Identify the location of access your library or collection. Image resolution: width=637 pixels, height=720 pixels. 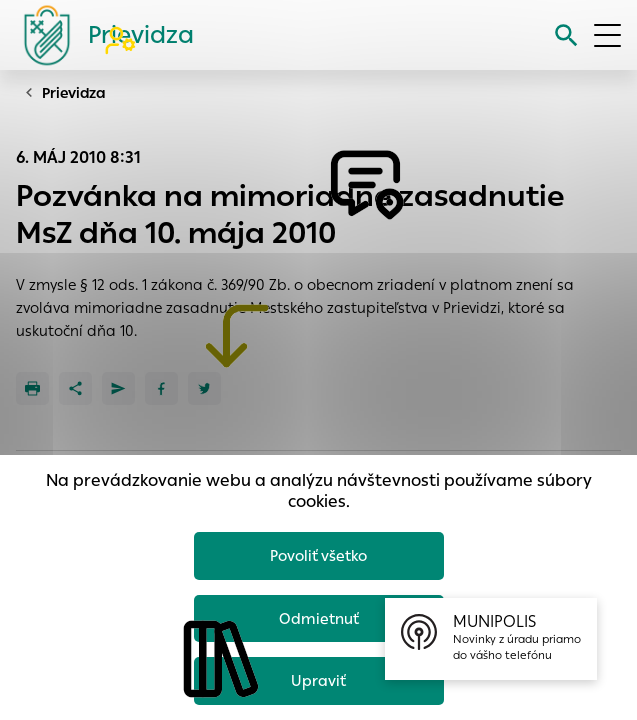
(222, 659).